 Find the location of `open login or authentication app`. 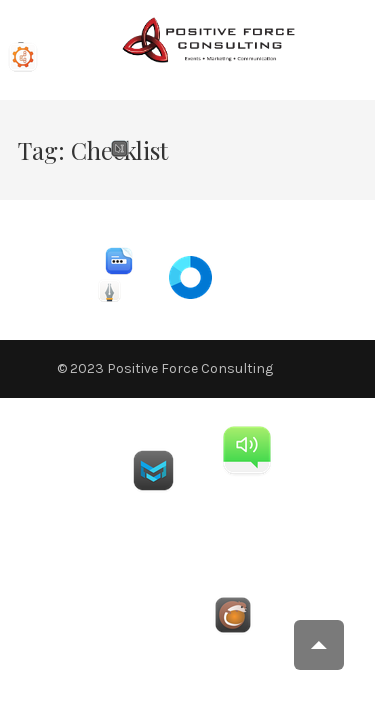

open login or authentication app is located at coordinates (119, 261).